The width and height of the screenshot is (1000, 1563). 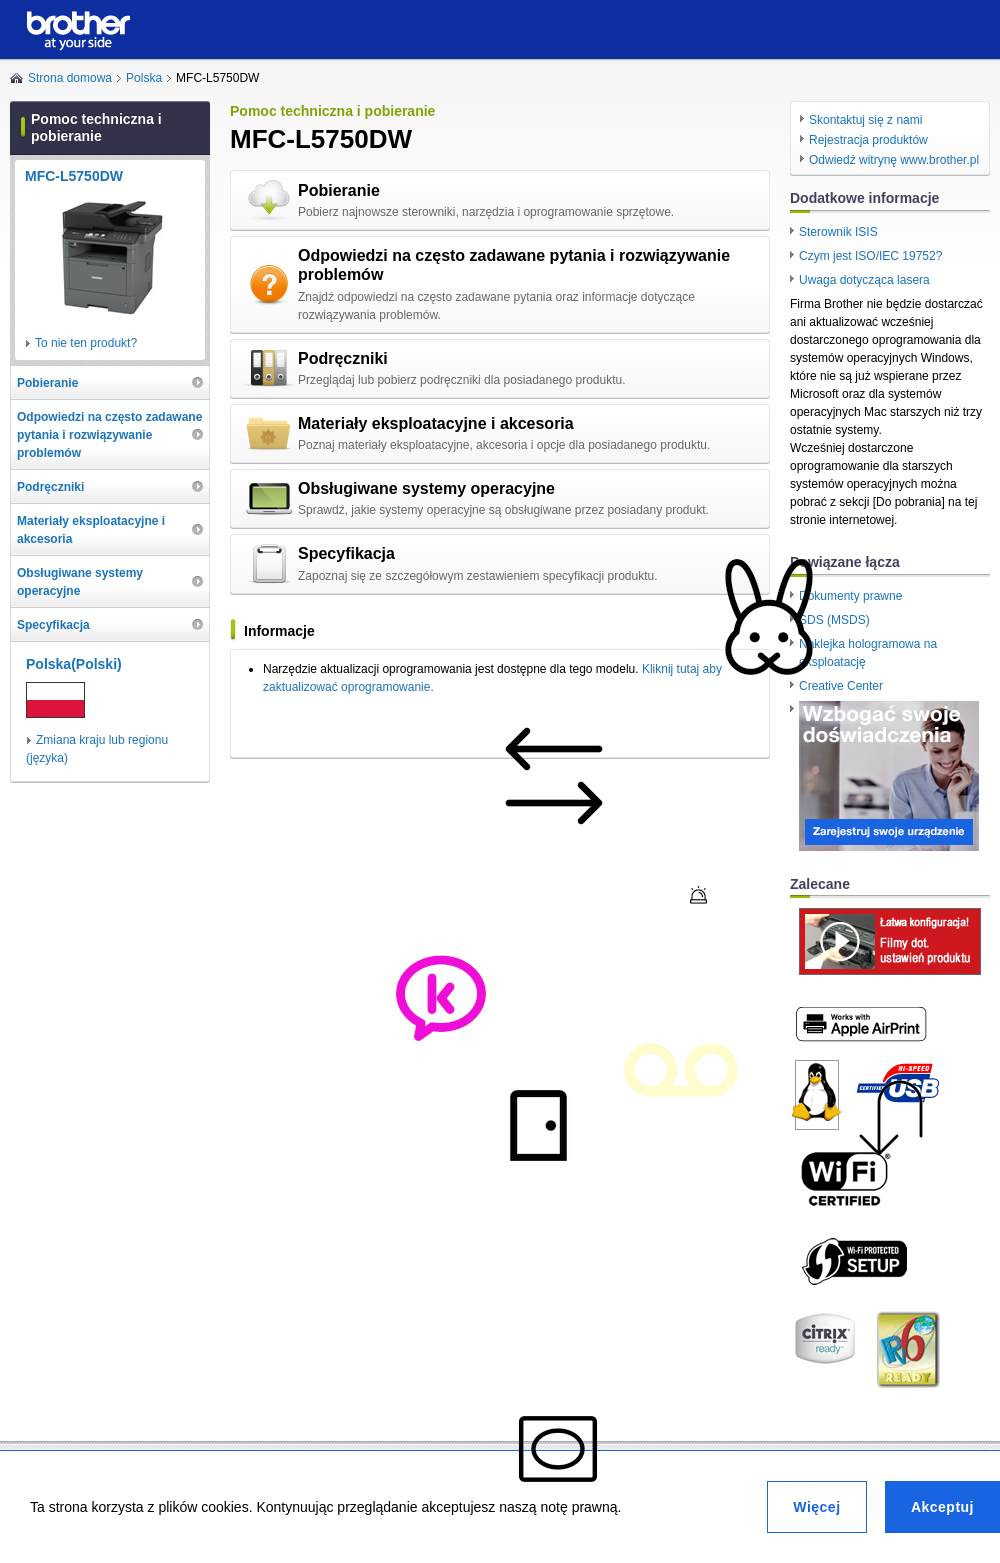 I want to click on access voicemail messages, so click(x=681, y=1070).